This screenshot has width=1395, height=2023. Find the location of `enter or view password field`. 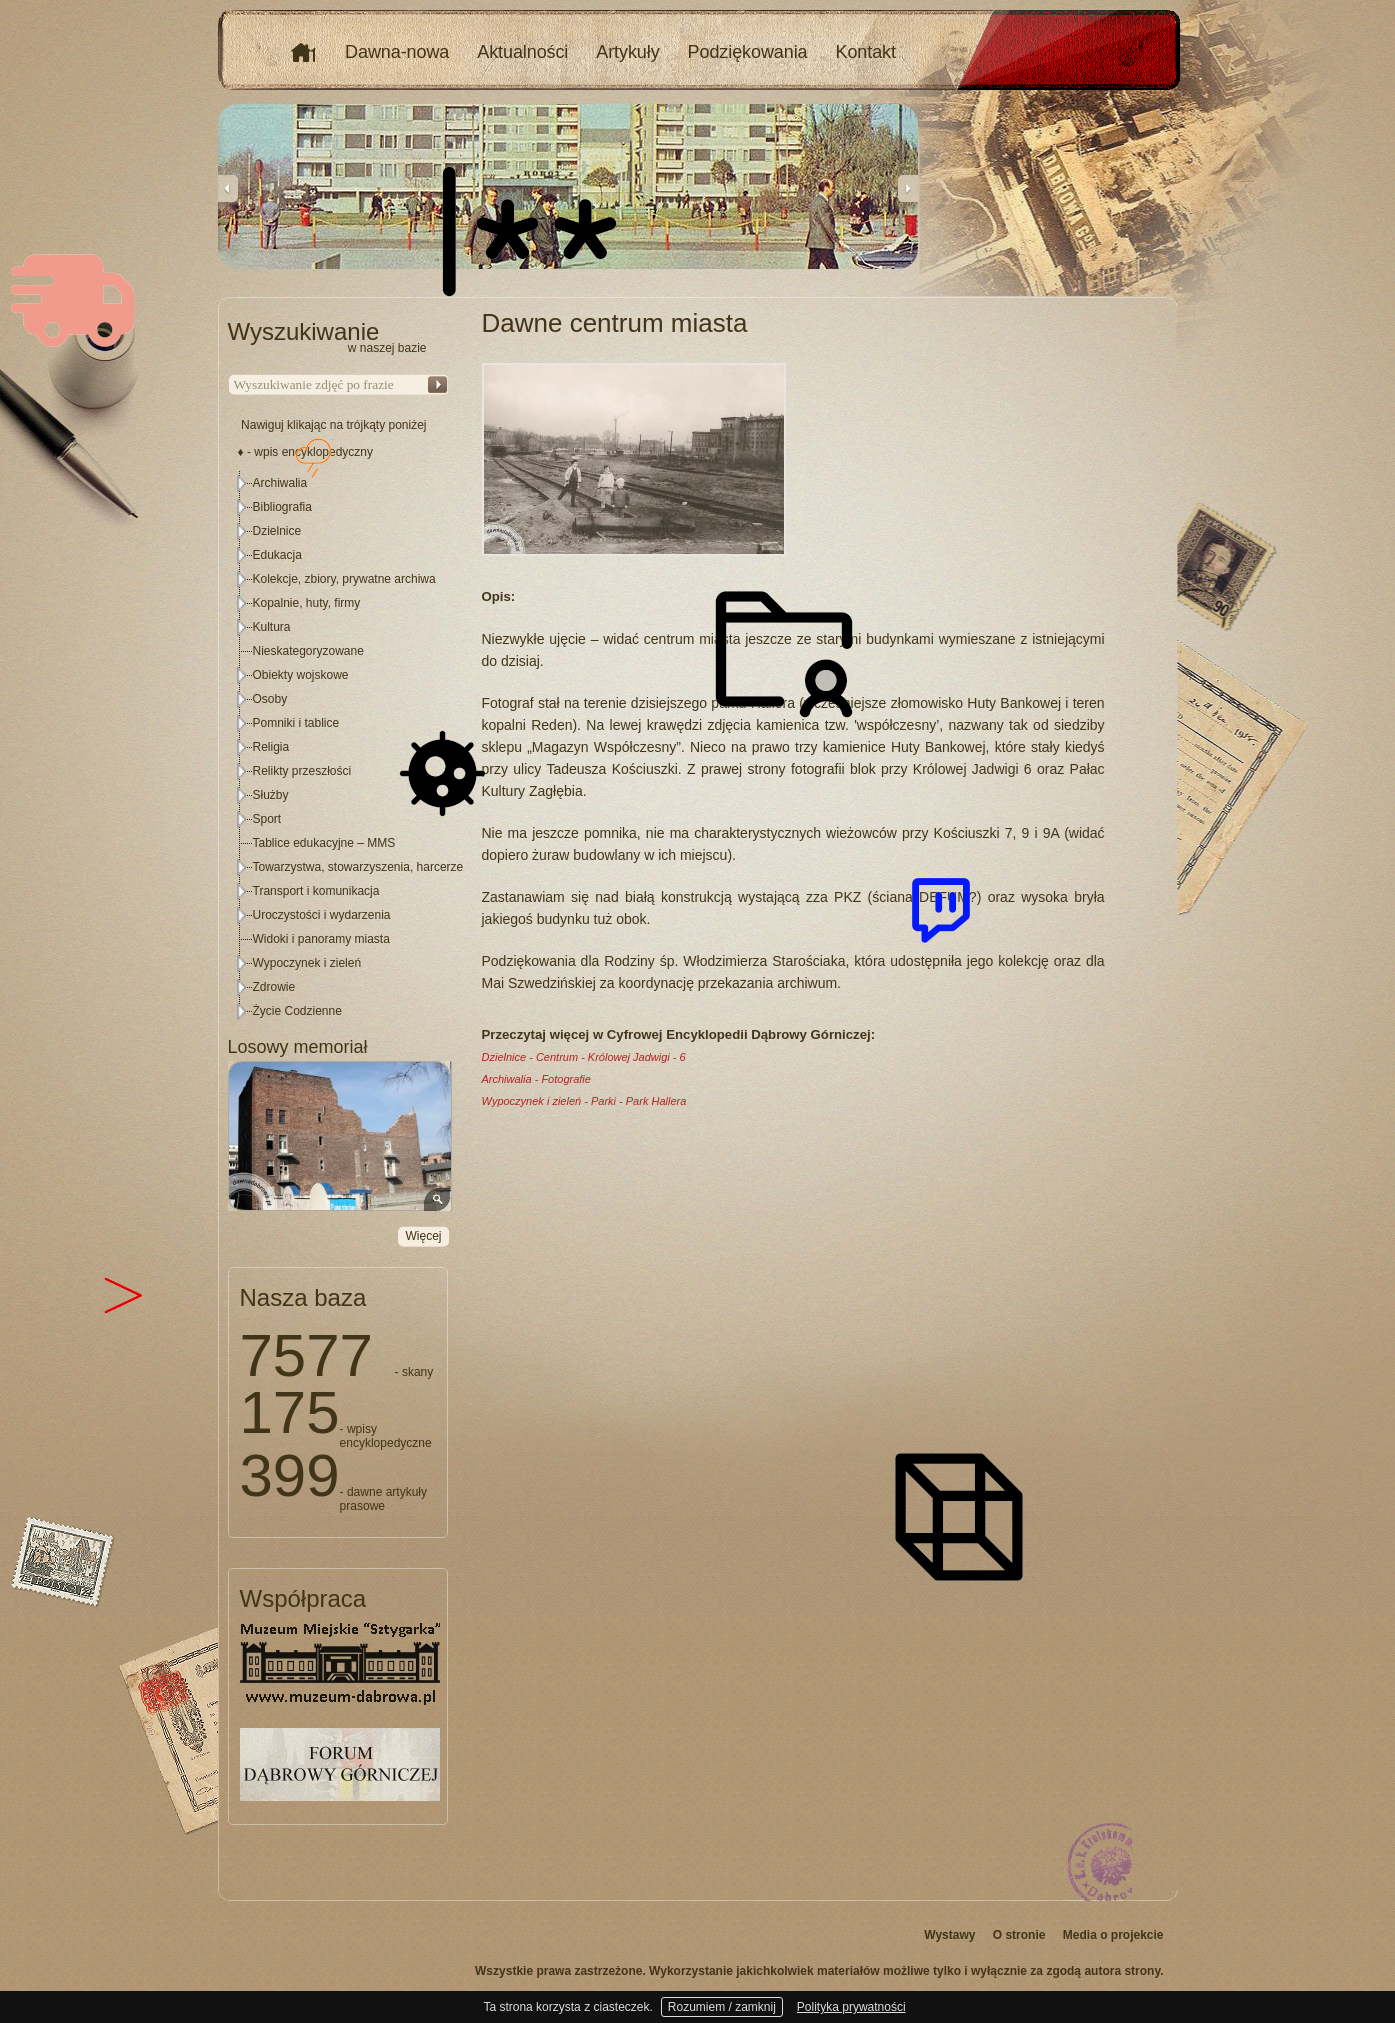

enter or view password field is located at coordinates (520, 231).